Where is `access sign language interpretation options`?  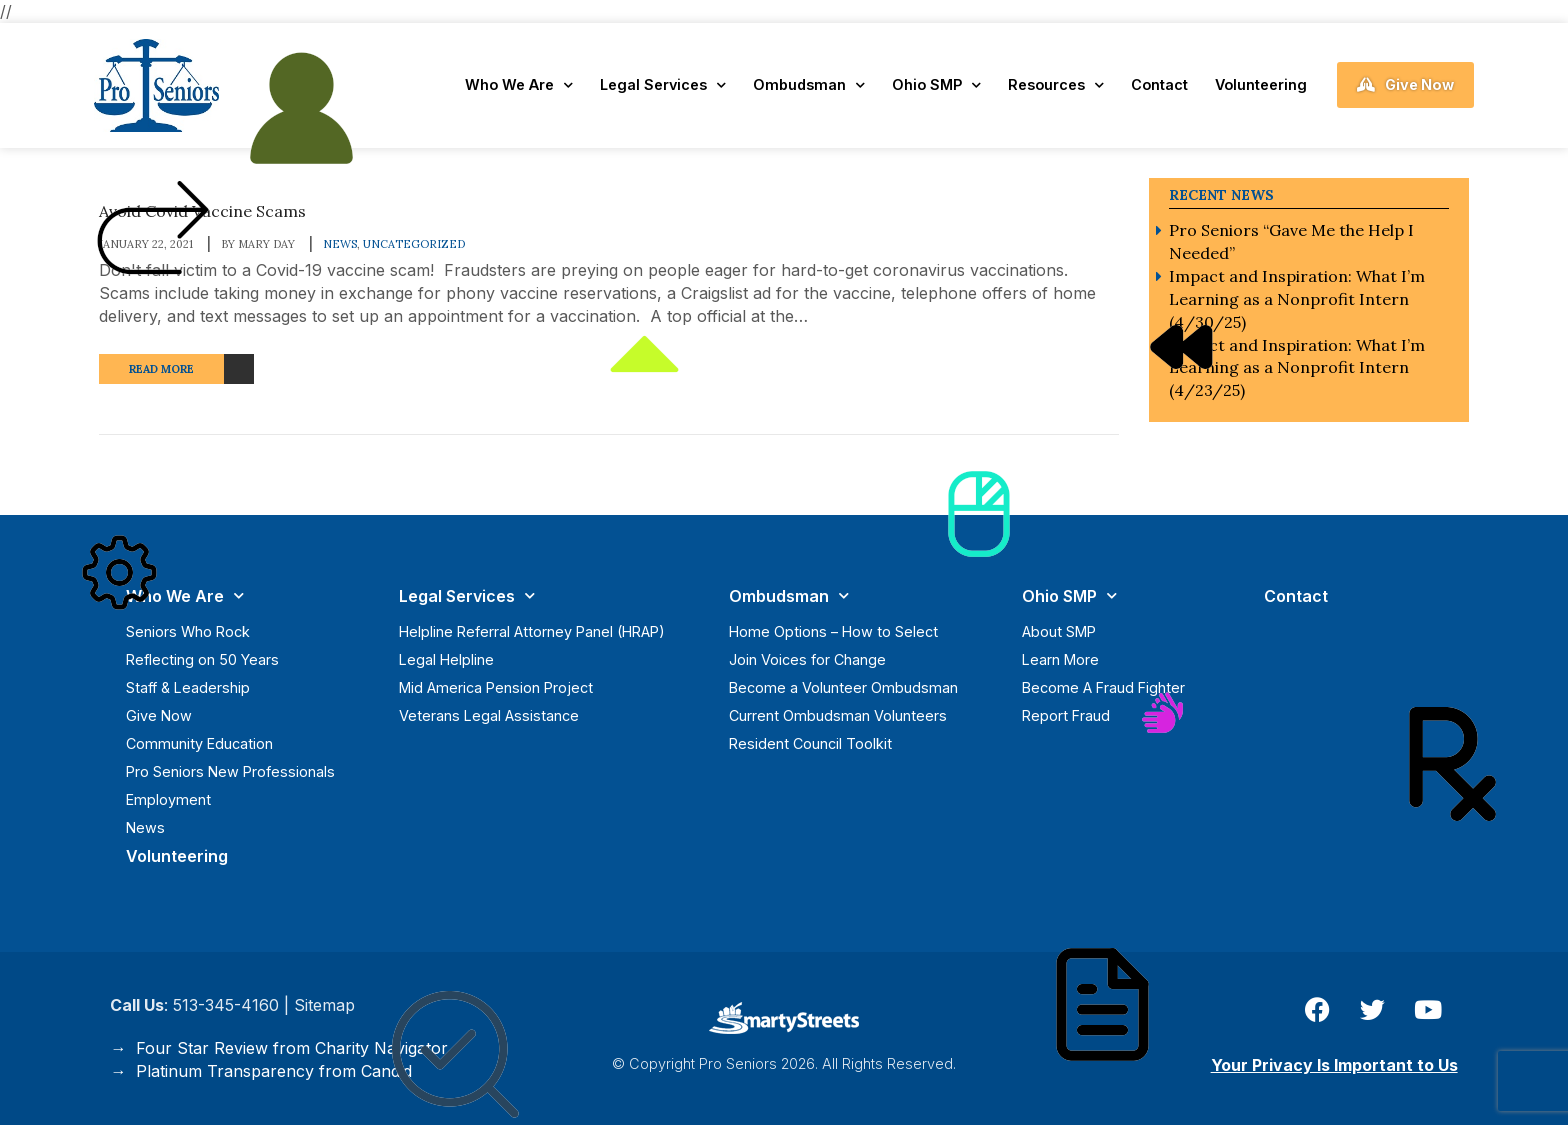 access sign language interpretation options is located at coordinates (1162, 712).